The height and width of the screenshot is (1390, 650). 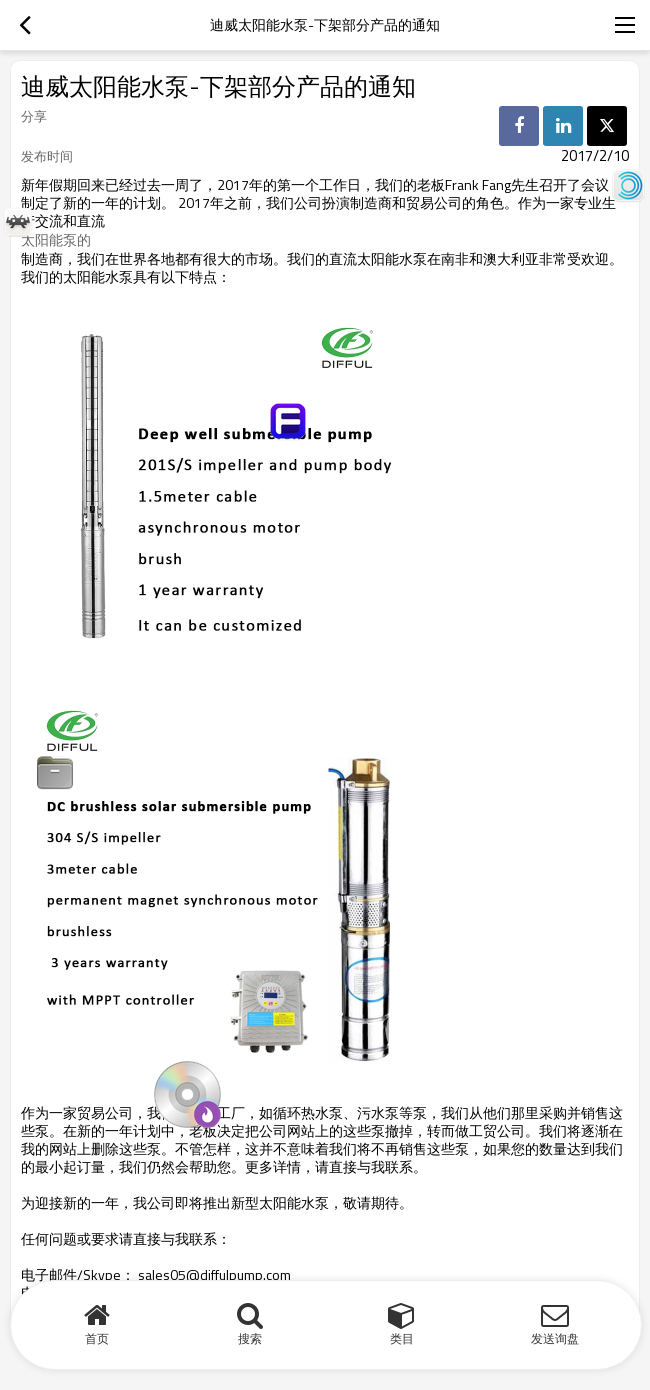 I want to click on open floorp browser, so click(x=288, y=421).